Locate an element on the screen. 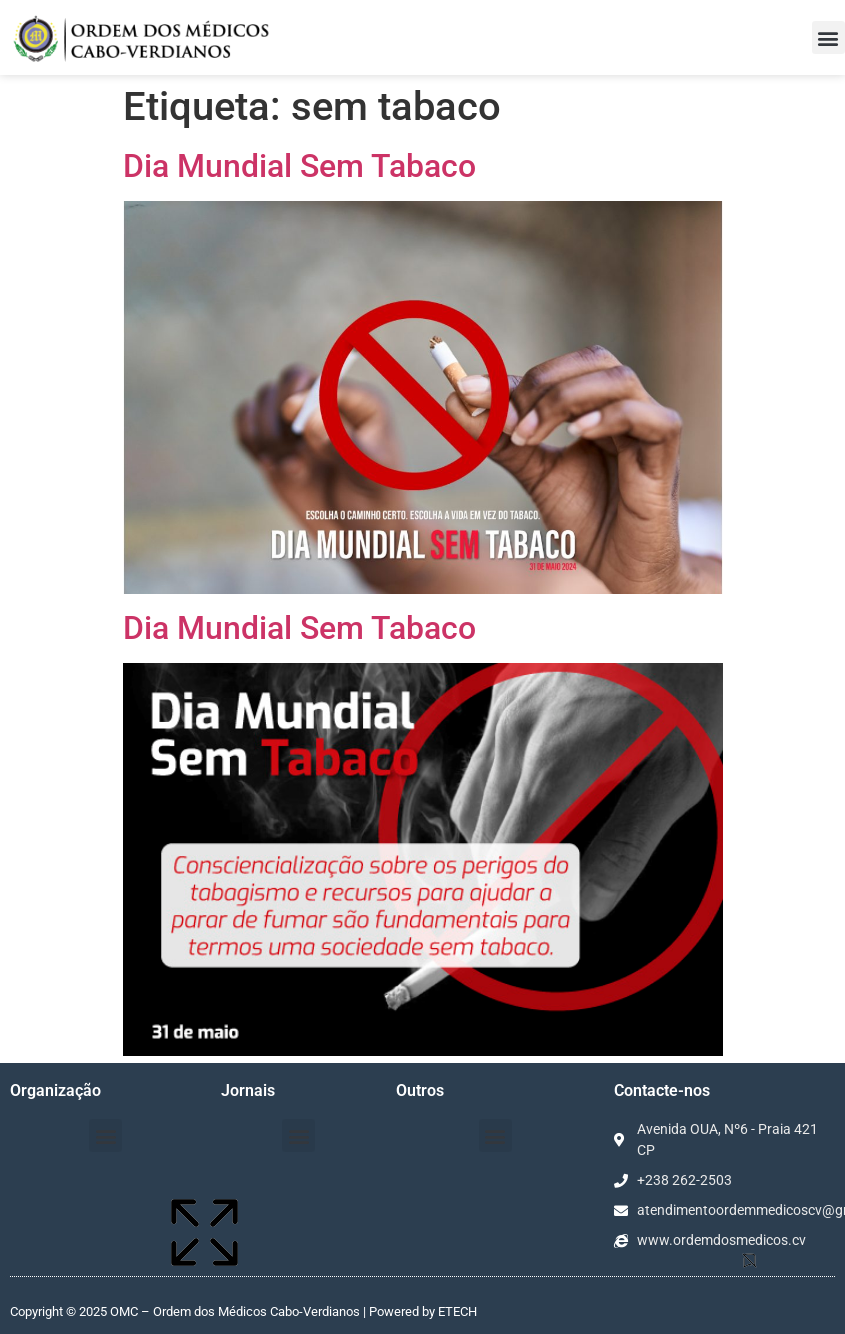 Image resolution: width=845 pixels, height=1334 pixels. remove from bookmarks is located at coordinates (749, 1260).